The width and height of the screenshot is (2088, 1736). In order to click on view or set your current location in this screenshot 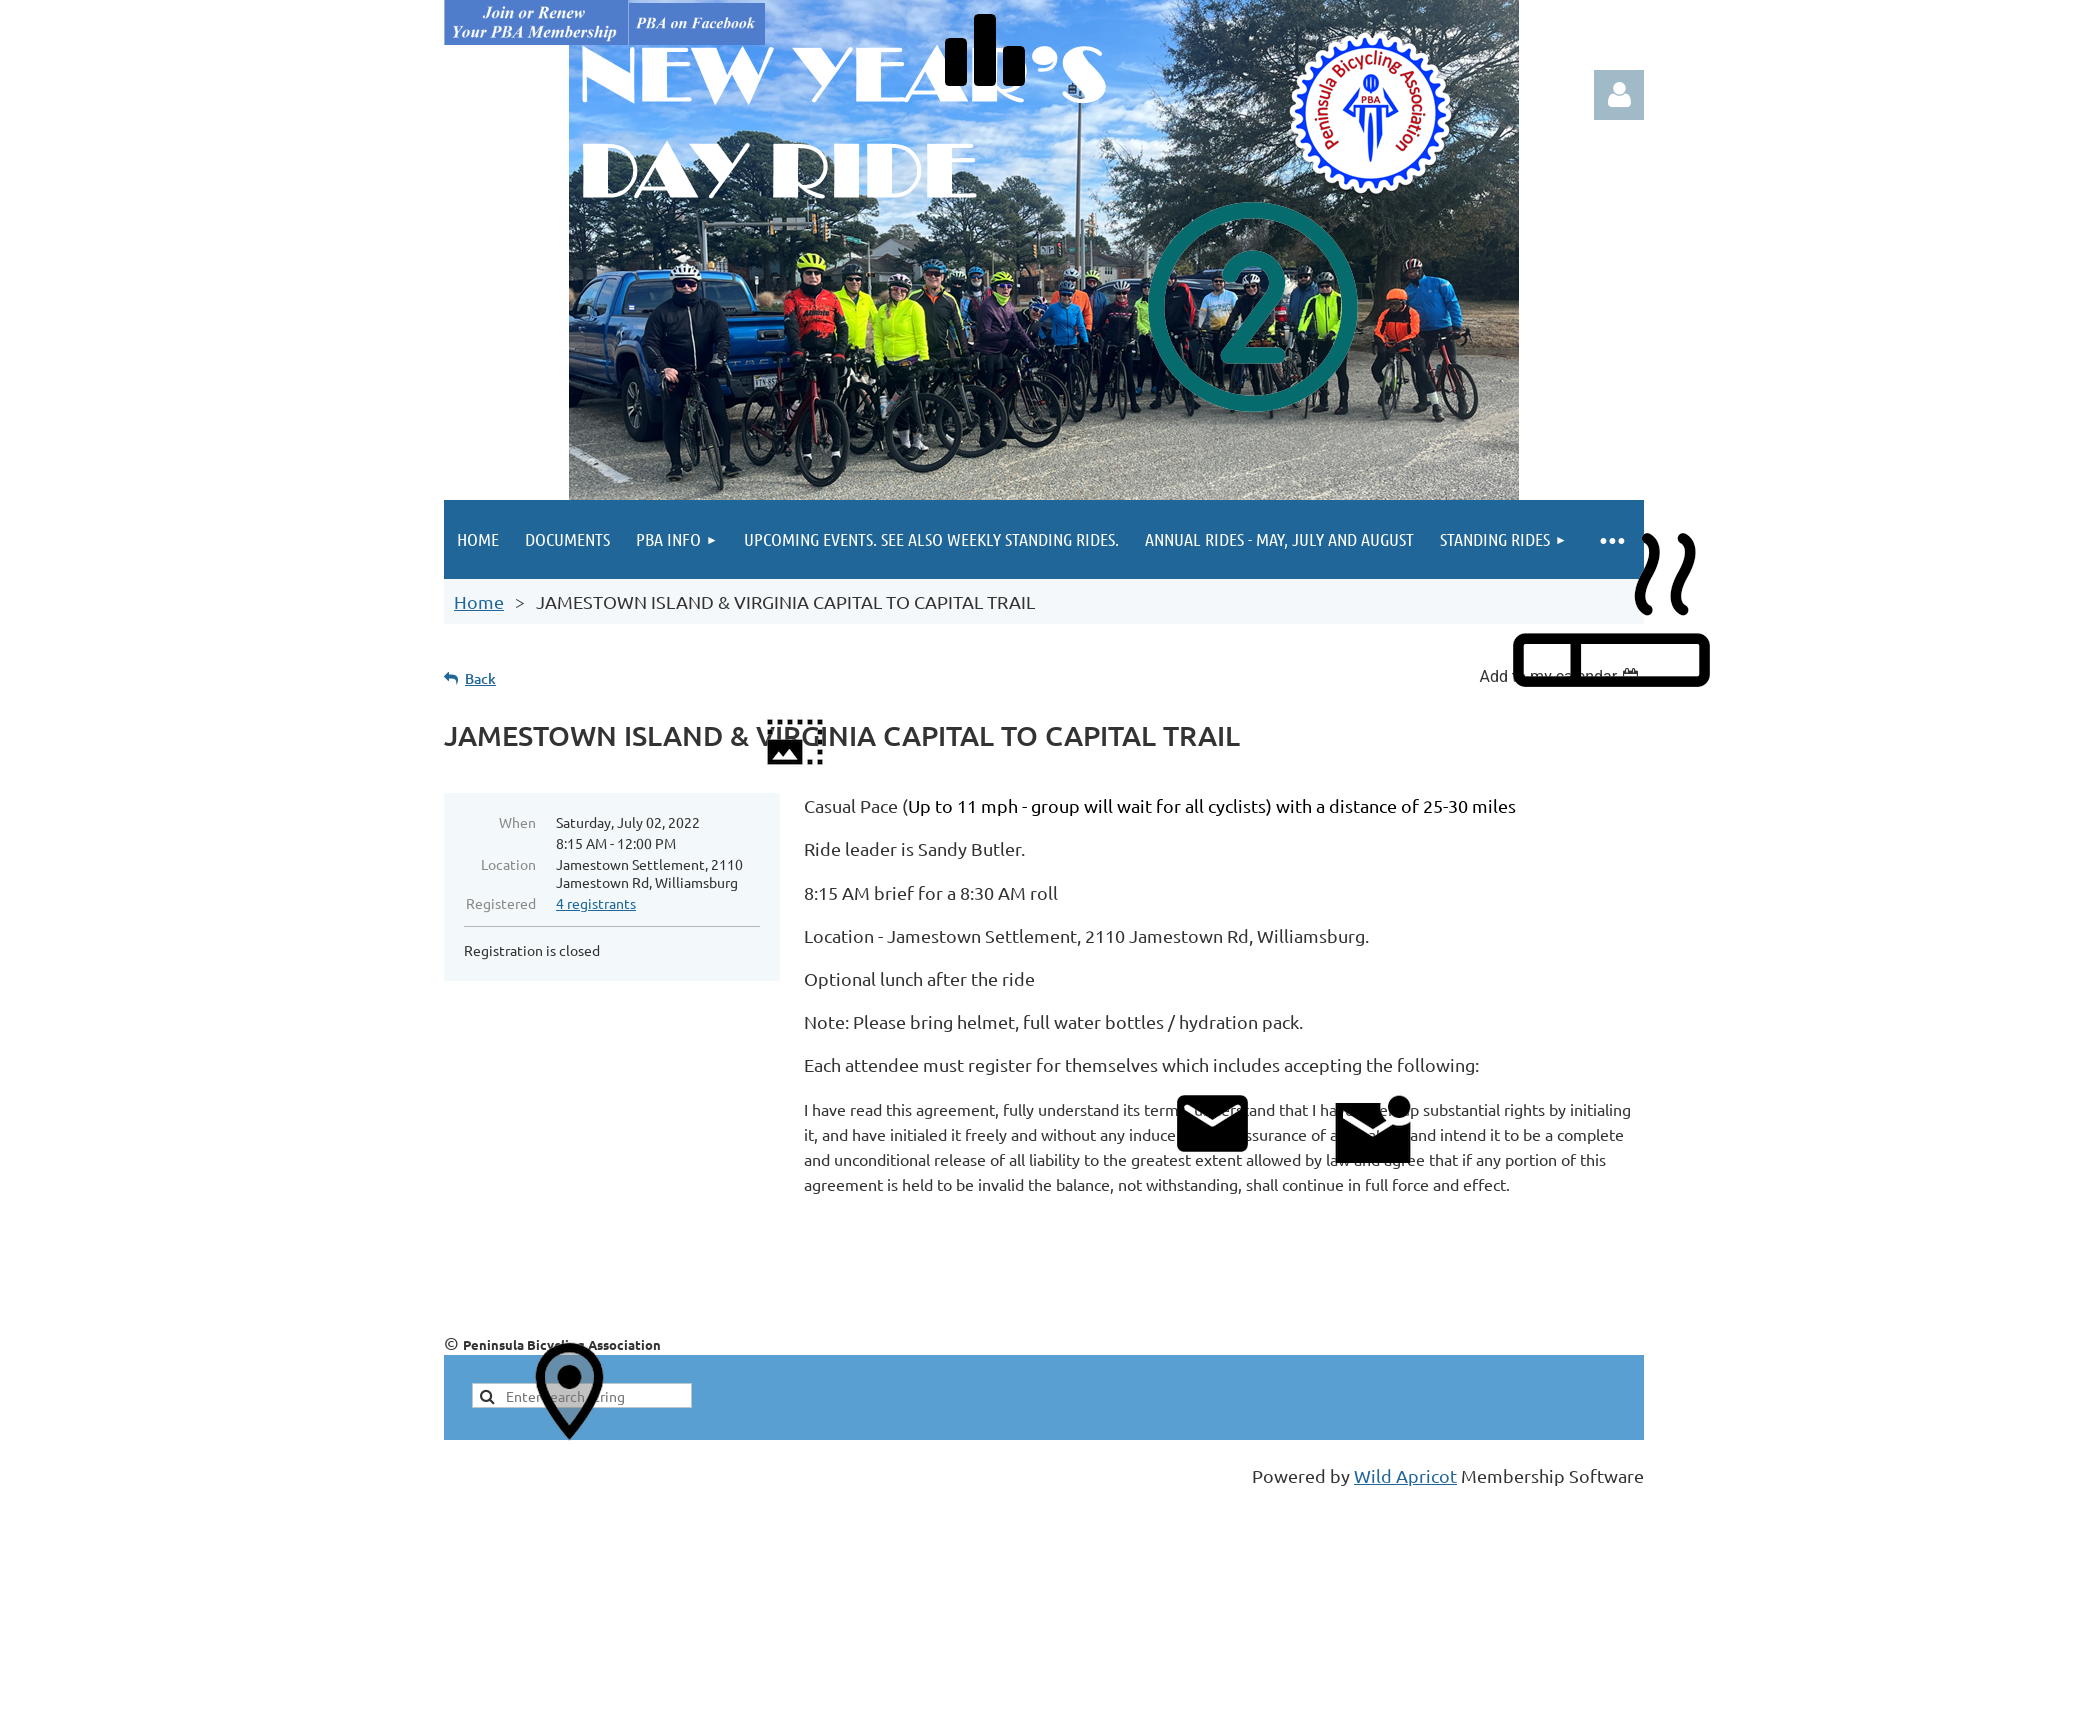, I will do `click(569, 1391)`.